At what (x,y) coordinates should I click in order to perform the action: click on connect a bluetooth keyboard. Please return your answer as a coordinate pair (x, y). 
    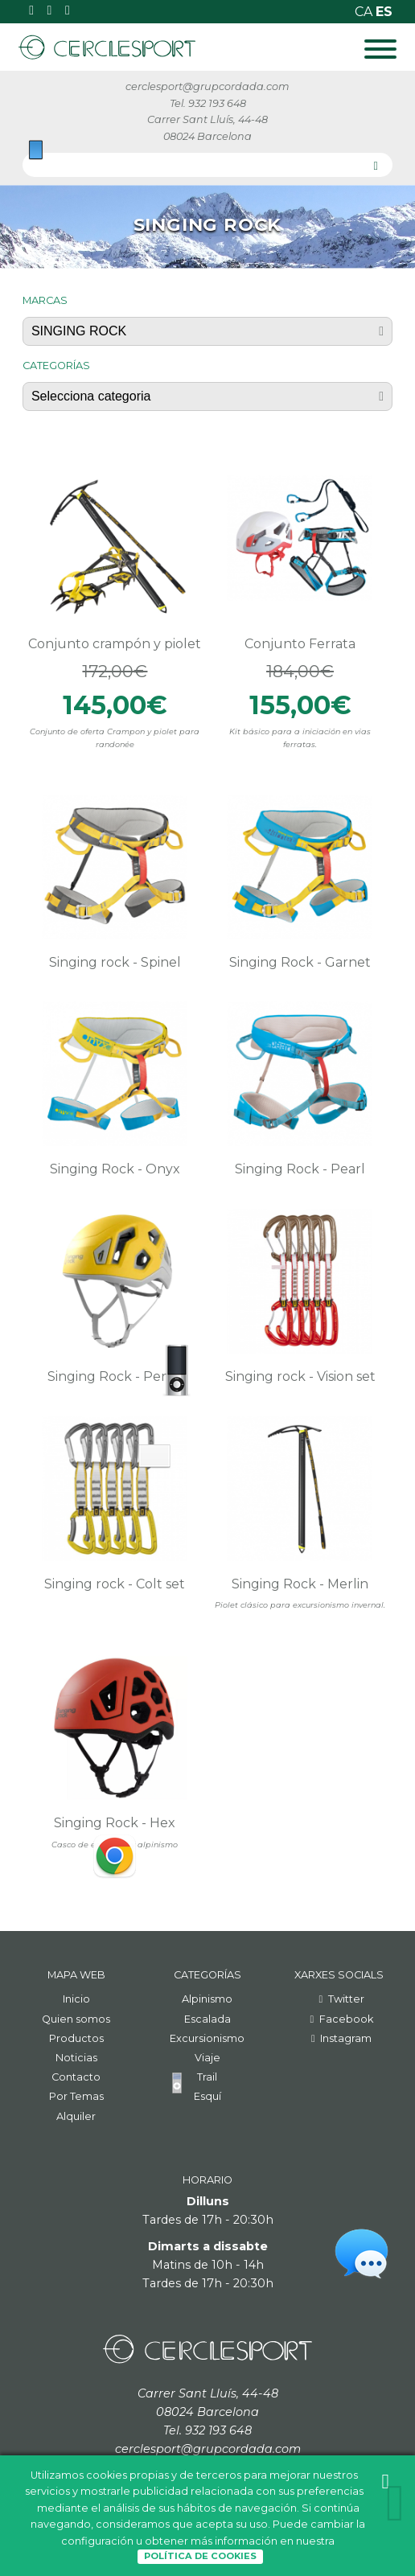
    Looking at the image, I should click on (278, 1267).